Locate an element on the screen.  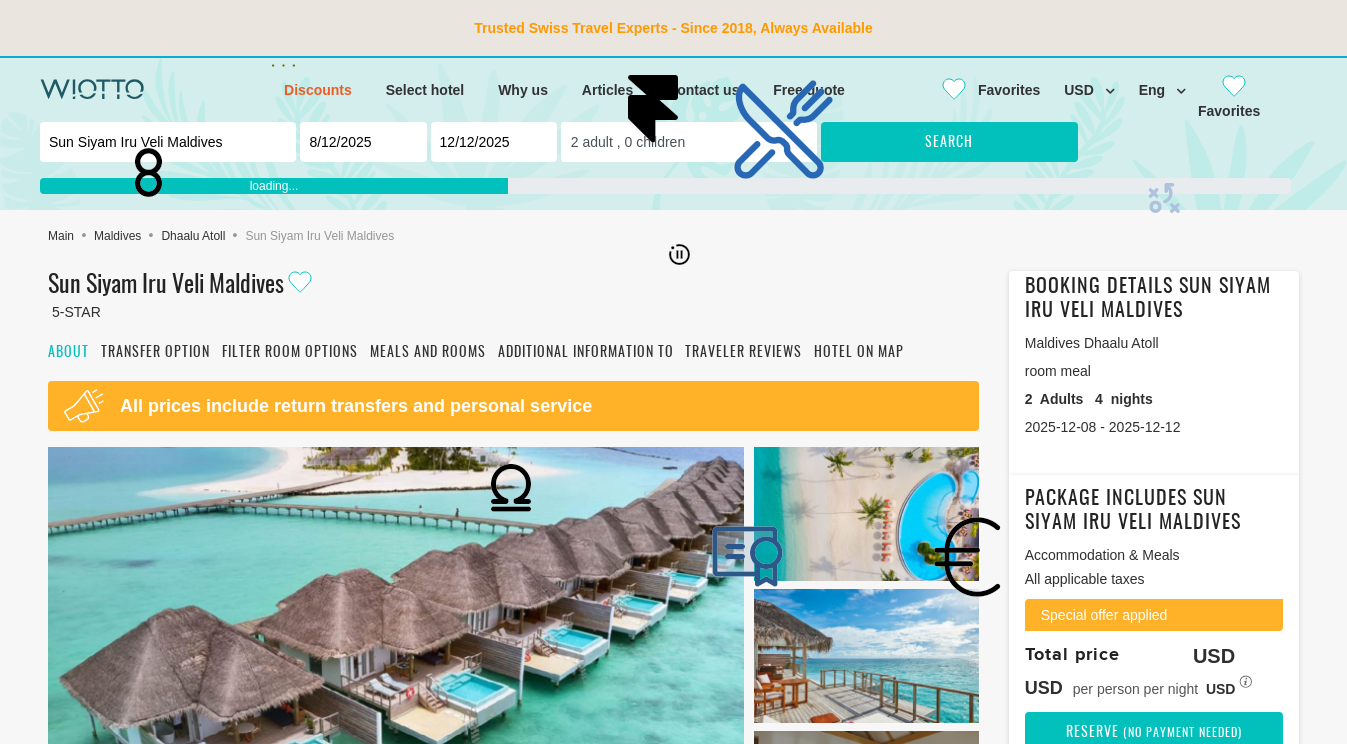
motion photo playback is paused is located at coordinates (679, 254).